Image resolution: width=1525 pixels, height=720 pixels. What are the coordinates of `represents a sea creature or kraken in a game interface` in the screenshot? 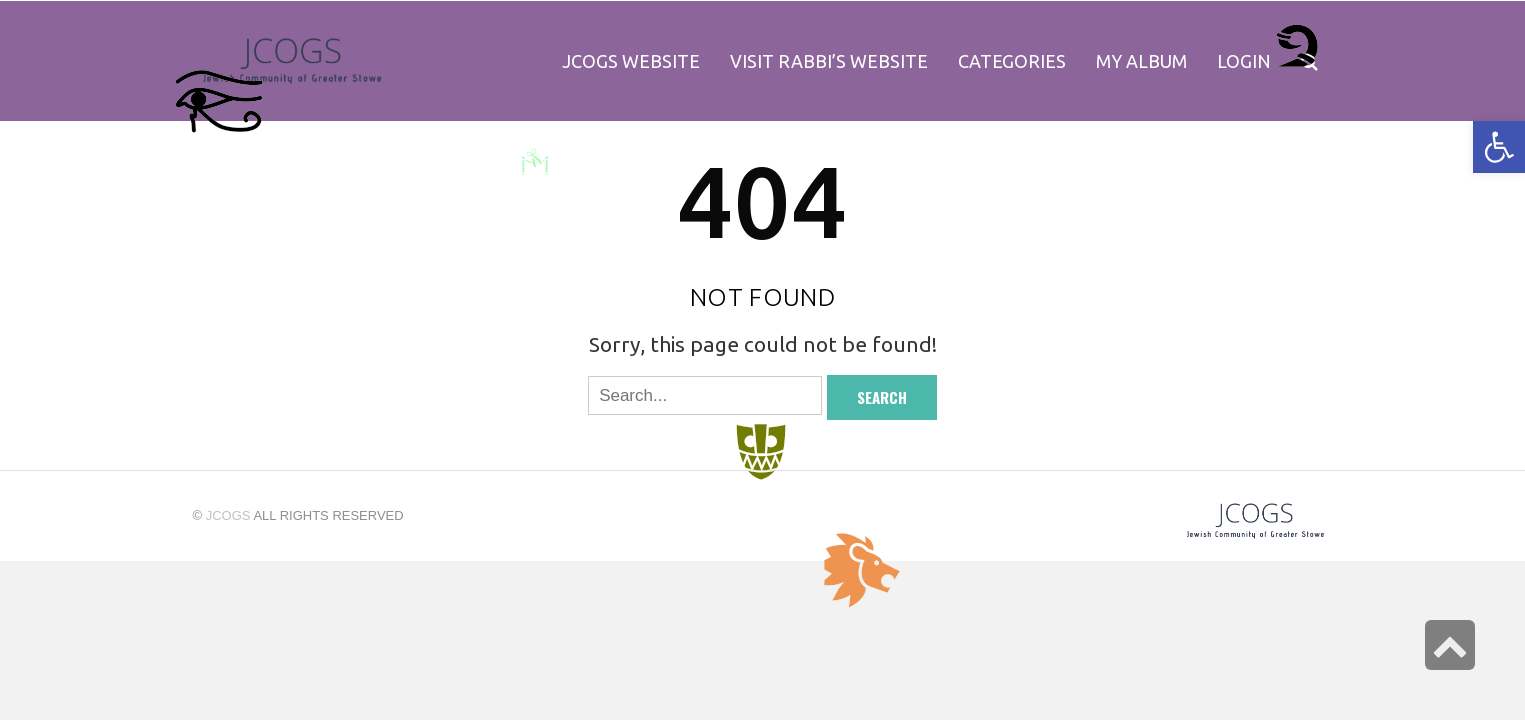 It's located at (1296, 45).